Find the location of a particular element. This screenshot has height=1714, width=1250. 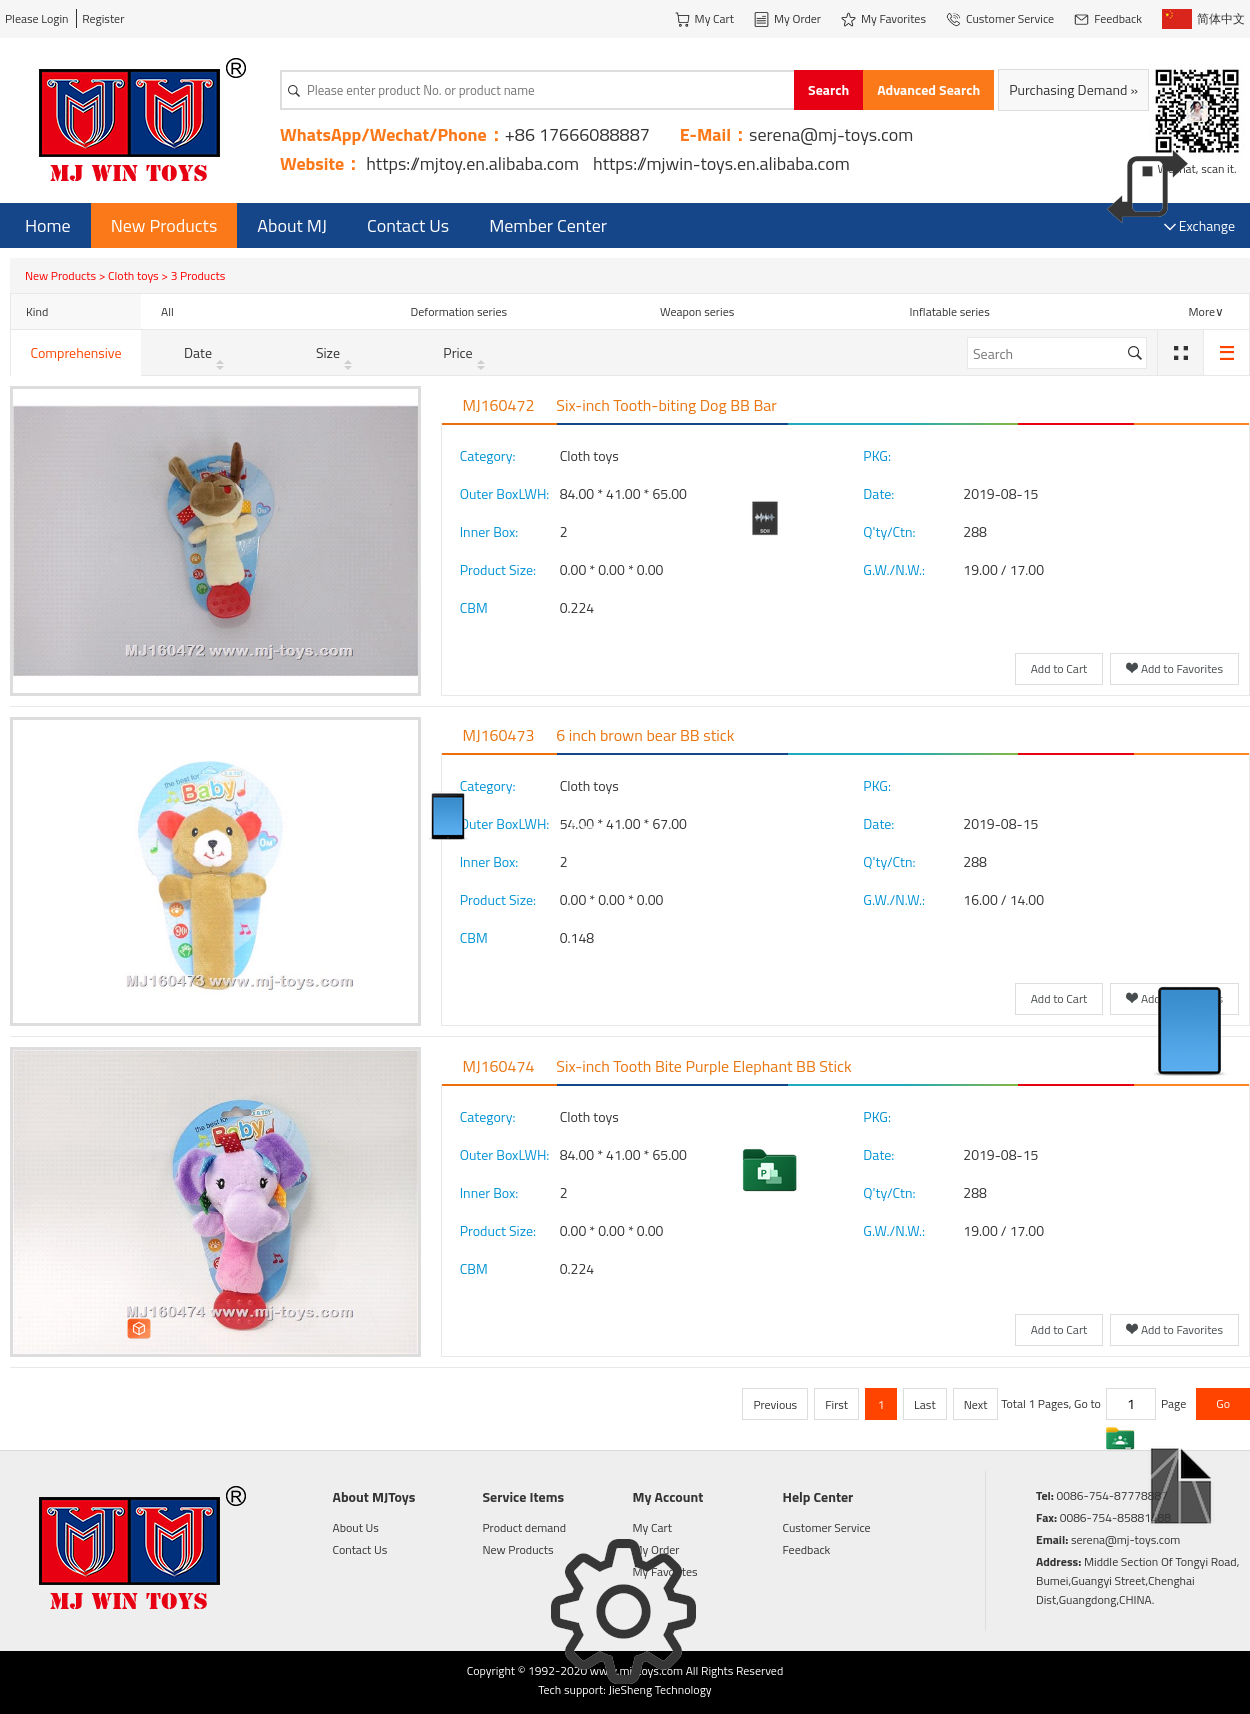

iPad Air device in connected devices list is located at coordinates (448, 816).